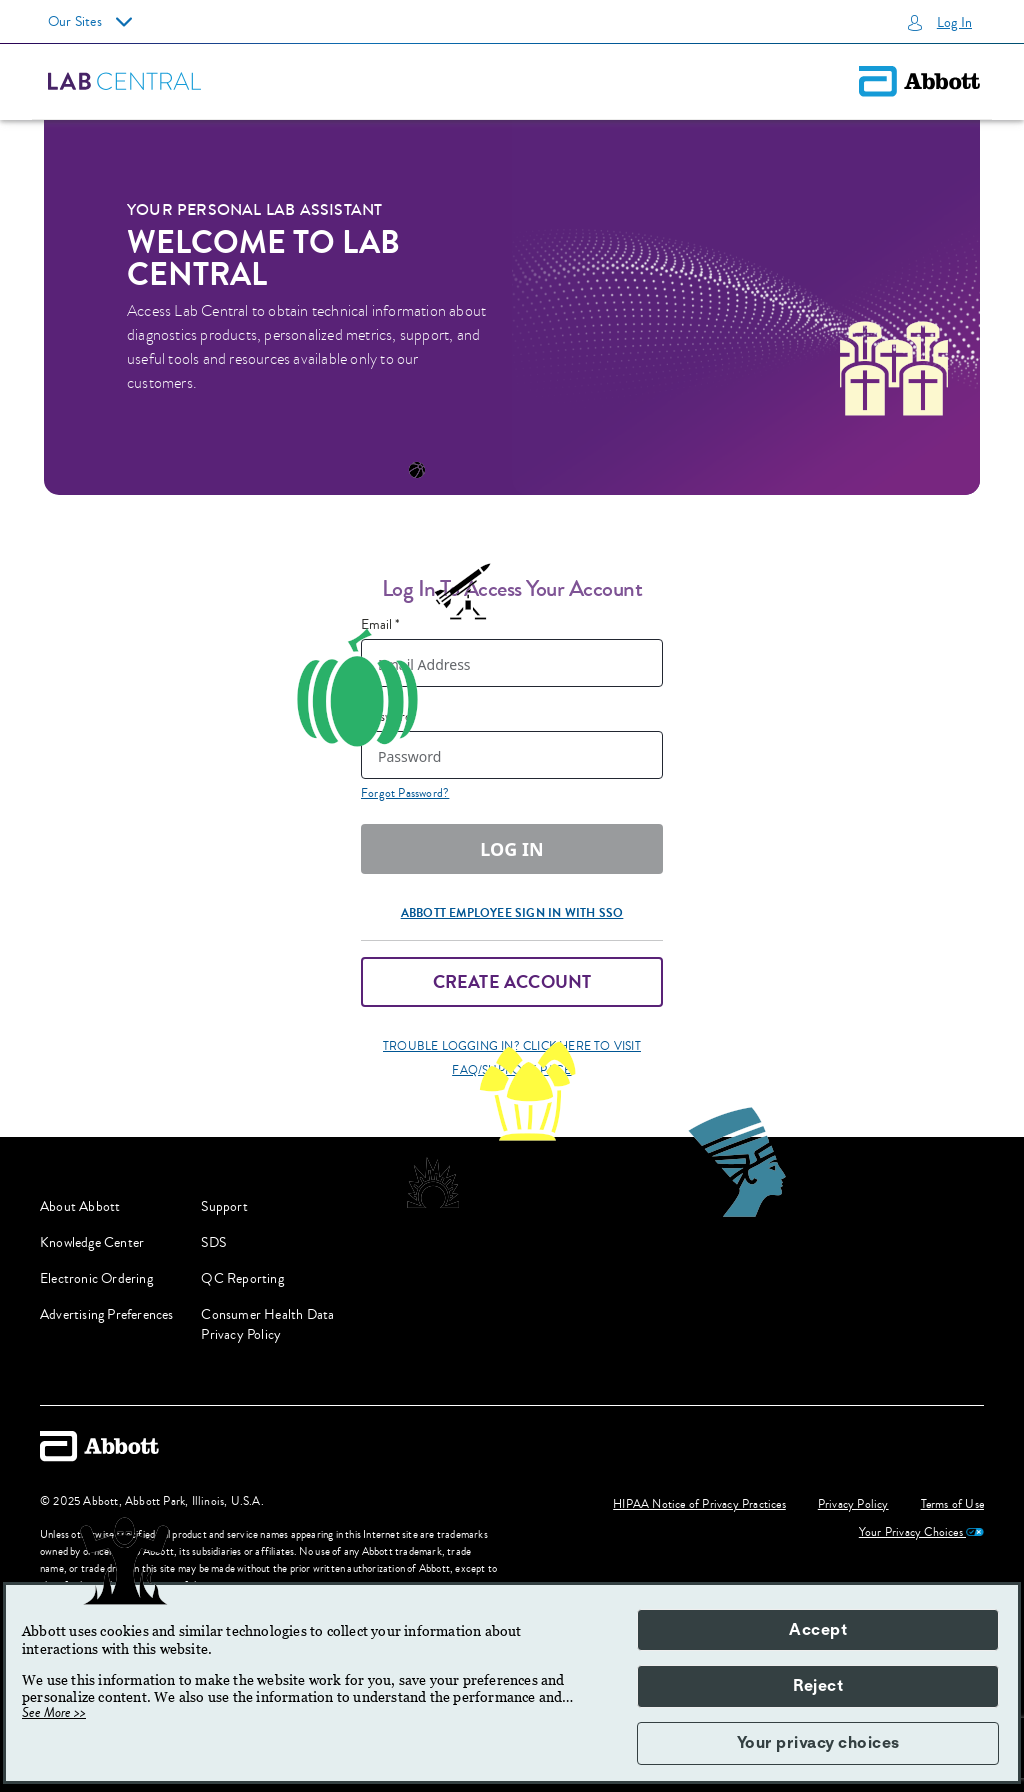 Image resolution: width=1024 pixels, height=1792 pixels. Describe the element at coordinates (462, 591) in the screenshot. I see `launch missile attack in game` at that location.